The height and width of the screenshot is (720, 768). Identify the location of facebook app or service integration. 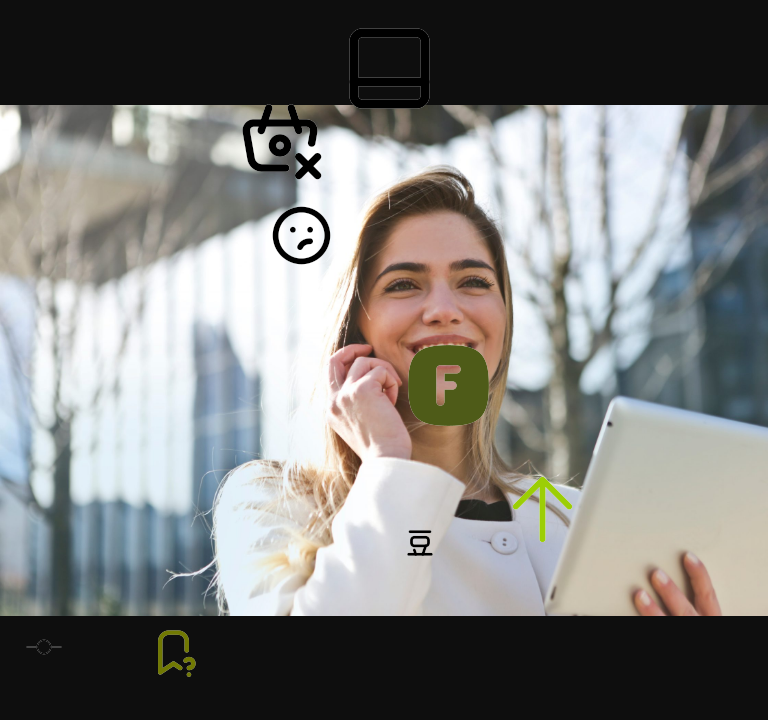
(448, 385).